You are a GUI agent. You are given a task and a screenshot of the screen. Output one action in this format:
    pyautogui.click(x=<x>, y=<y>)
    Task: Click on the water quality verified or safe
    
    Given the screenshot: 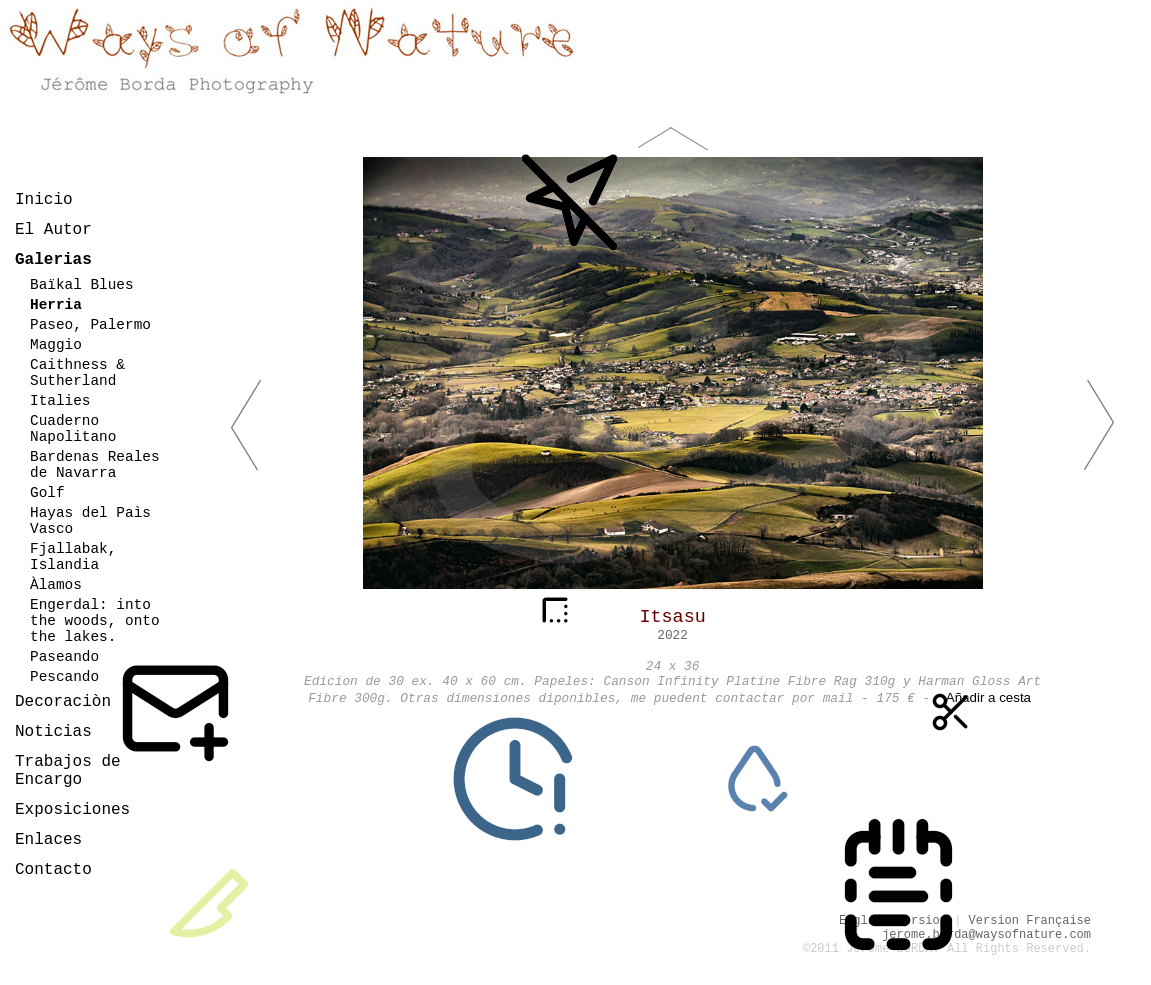 What is the action you would take?
    pyautogui.click(x=754, y=778)
    